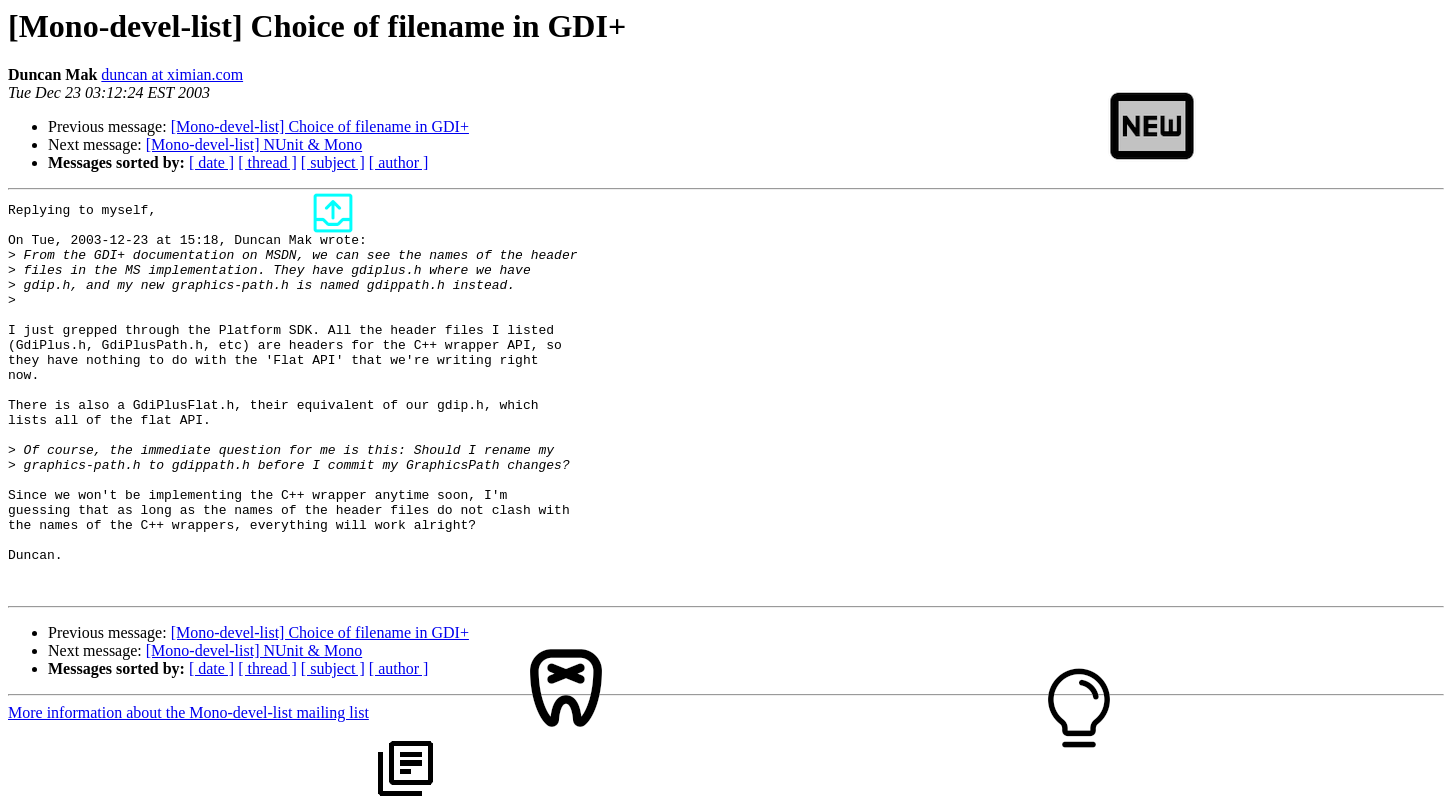 Image resolution: width=1452 pixels, height=808 pixels. I want to click on access your document library, so click(405, 768).